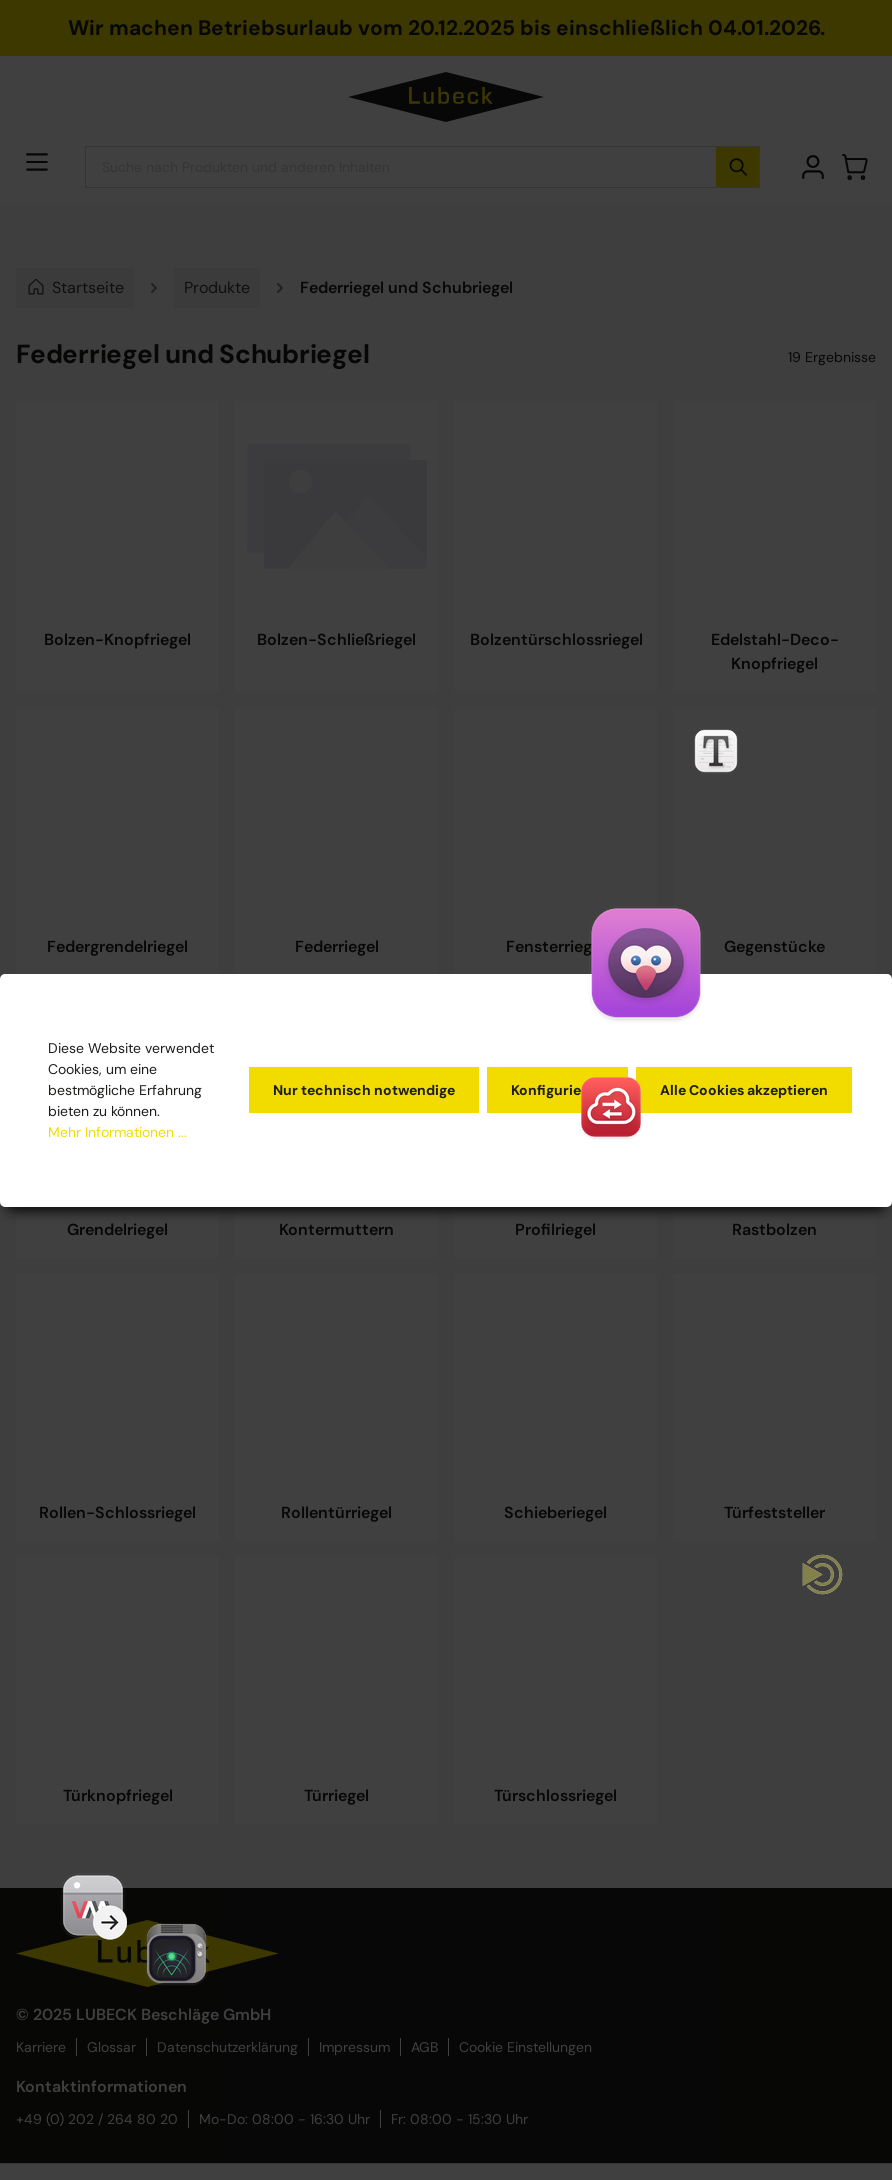 The height and width of the screenshot is (2180, 892). I want to click on configure virtual machine migration settings, so click(93, 1906).